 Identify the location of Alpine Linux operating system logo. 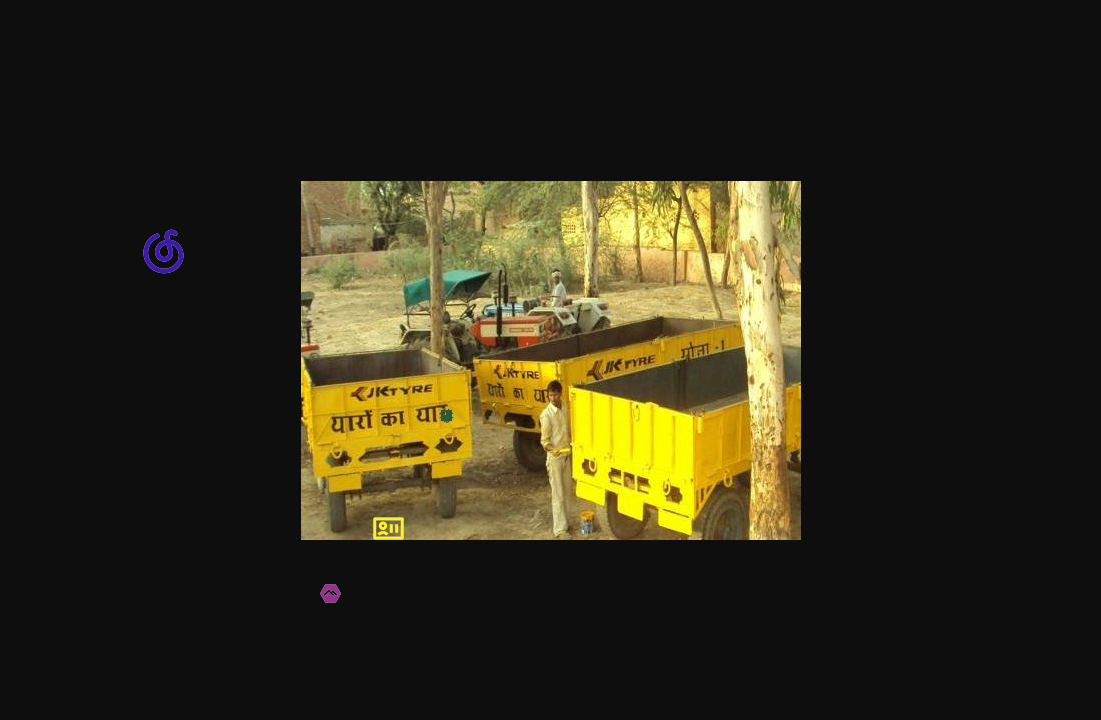
(330, 593).